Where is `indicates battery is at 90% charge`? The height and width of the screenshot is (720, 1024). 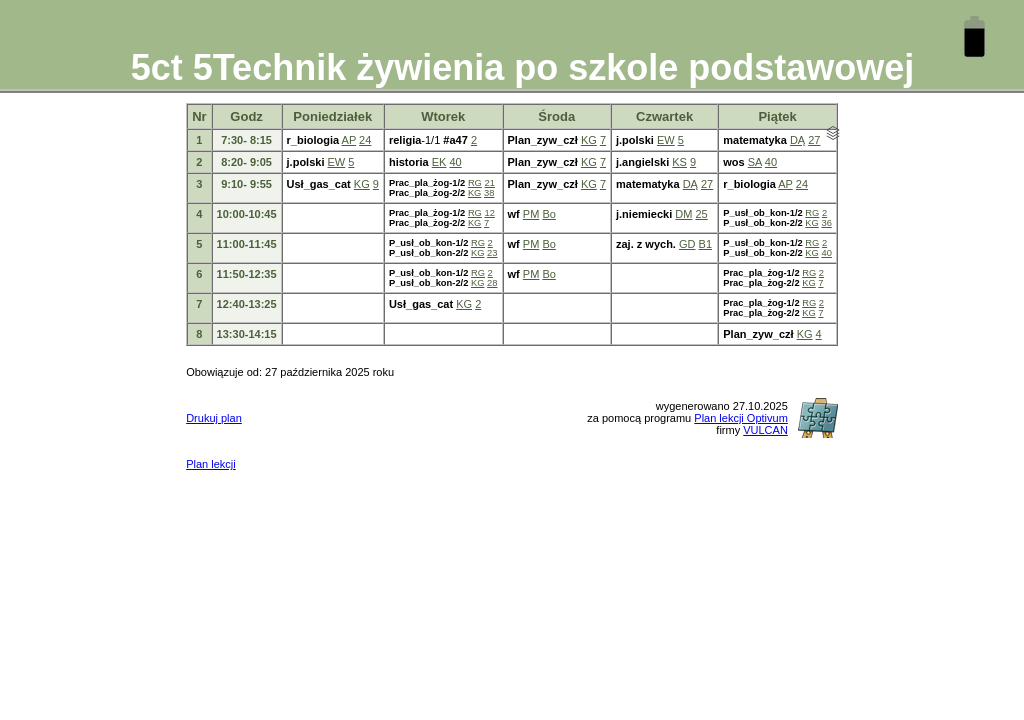
indicates battery is at 90% charge is located at coordinates (974, 36).